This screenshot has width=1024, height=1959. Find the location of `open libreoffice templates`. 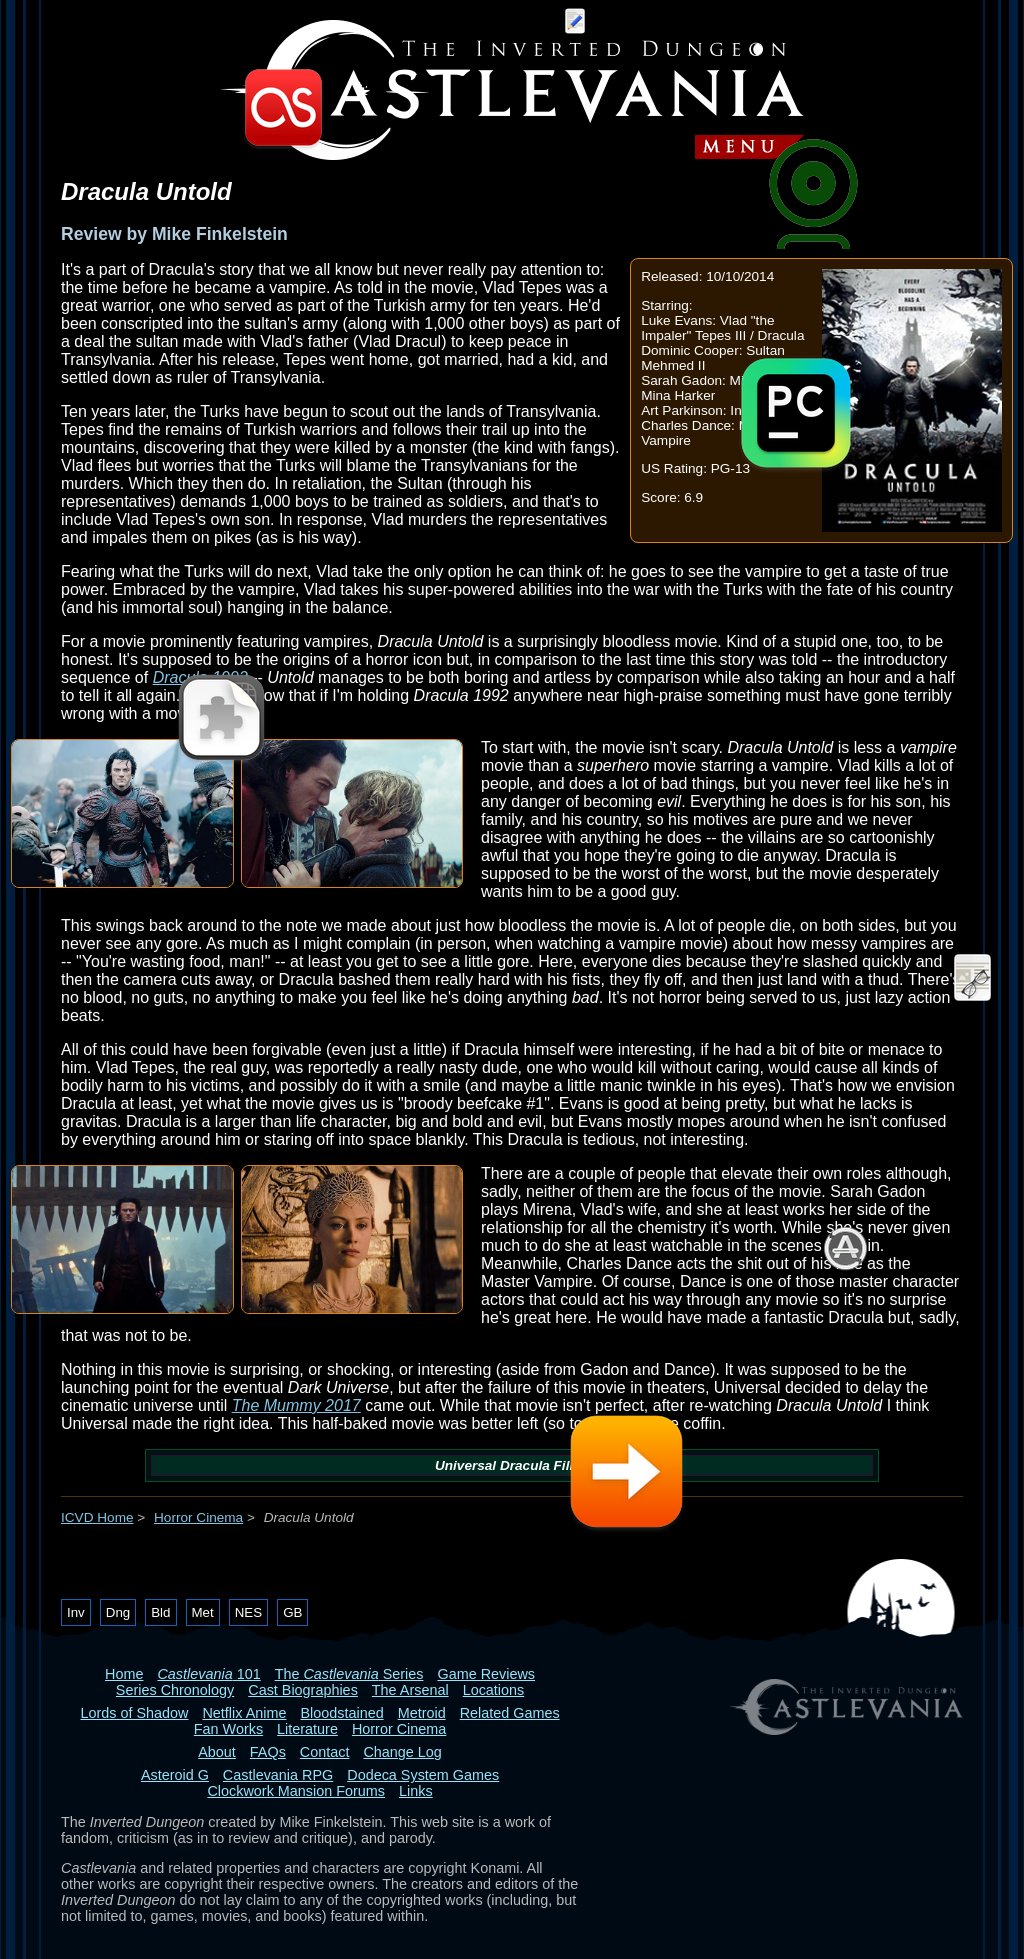

open libreoffice templates is located at coordinates (221, 717).